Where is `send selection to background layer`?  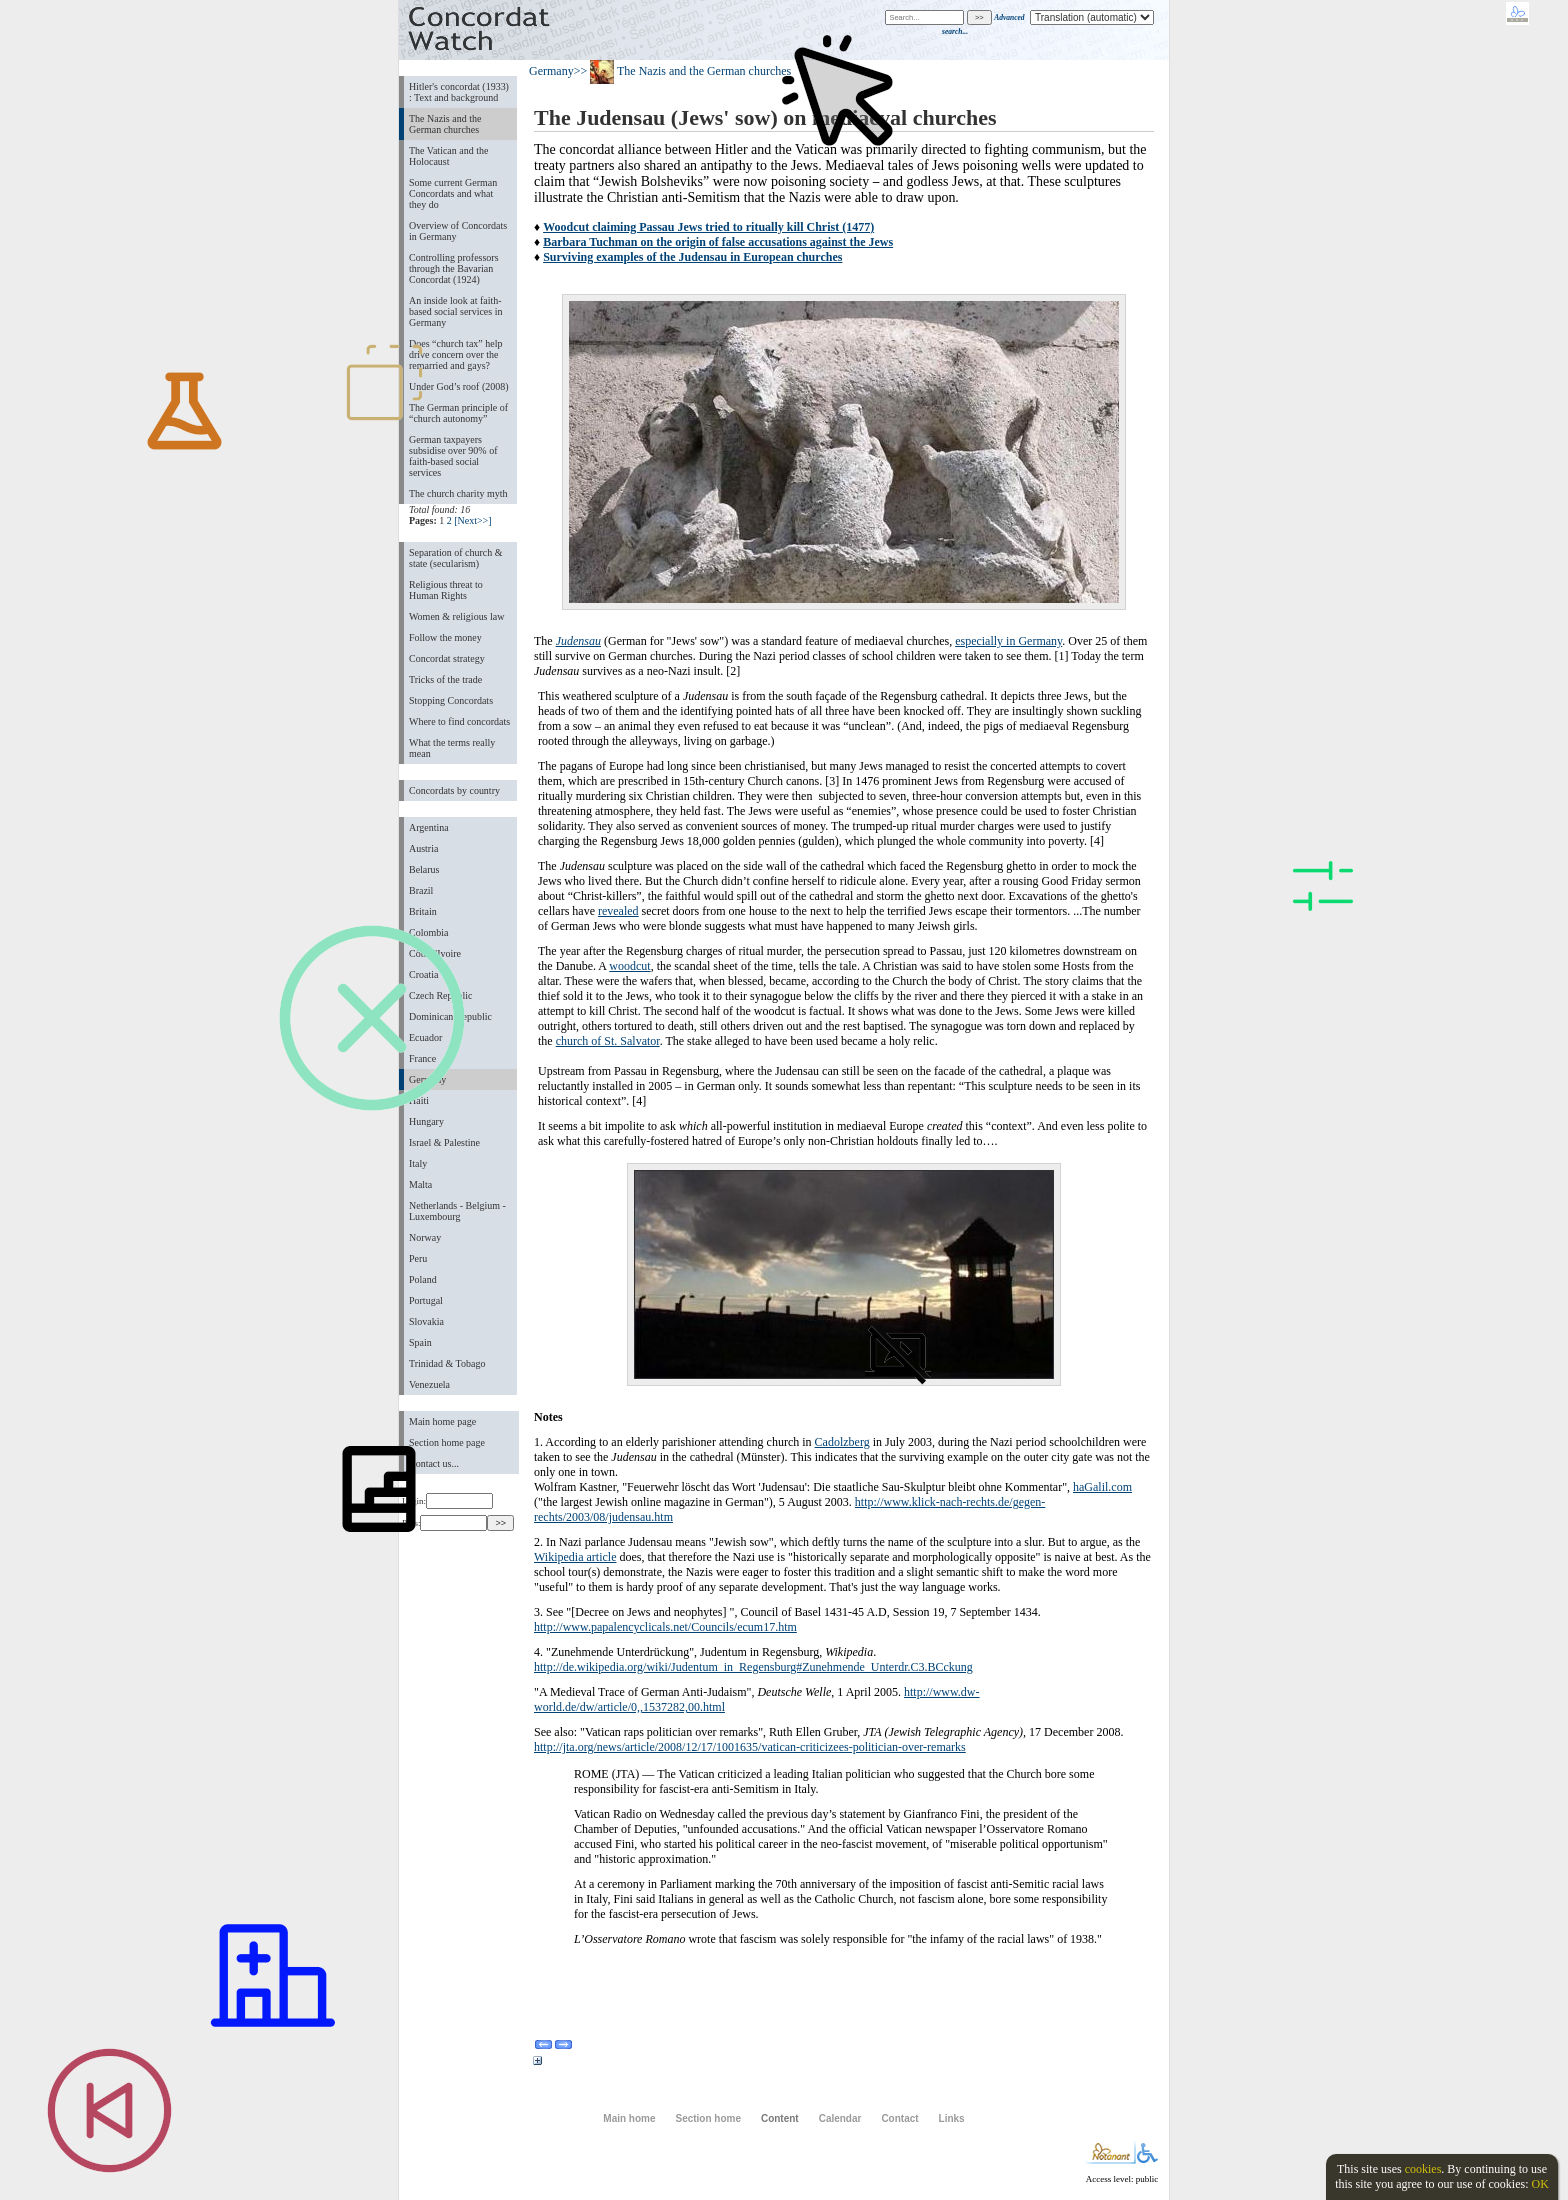
send selection to background layer is located at coordinates (384, 382).